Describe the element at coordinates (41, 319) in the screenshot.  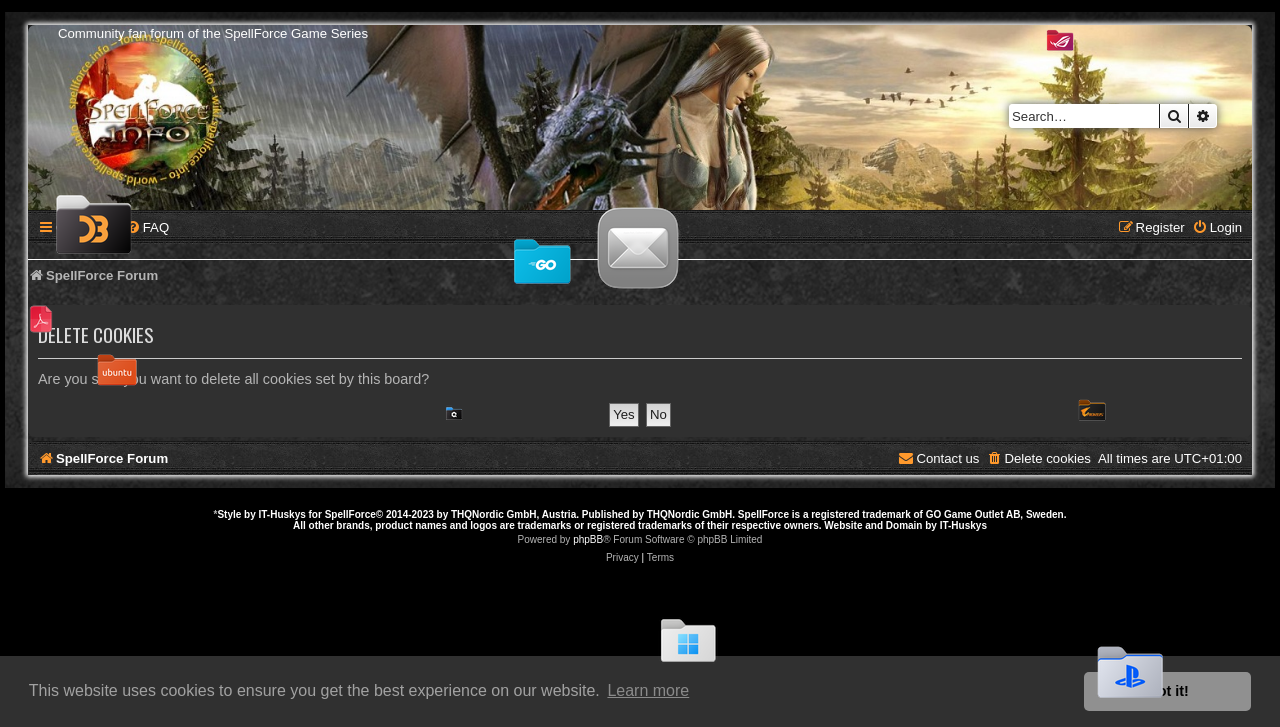
I see `open a pdf document` at that location.